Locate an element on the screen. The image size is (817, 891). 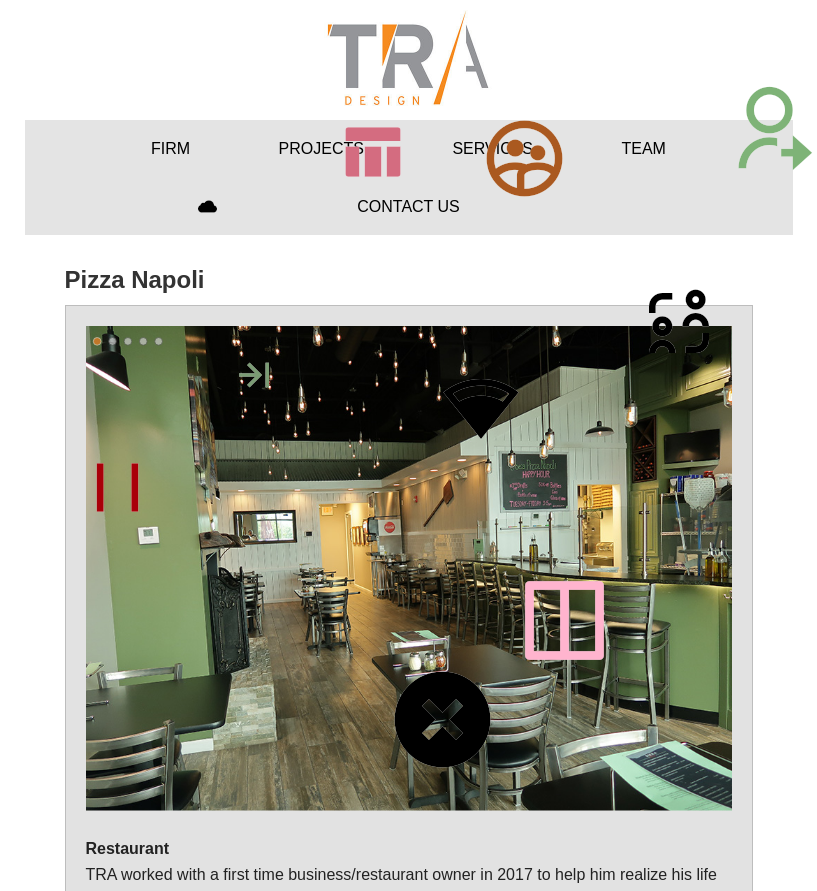
pause media playback is located at coordinates (117, 487).